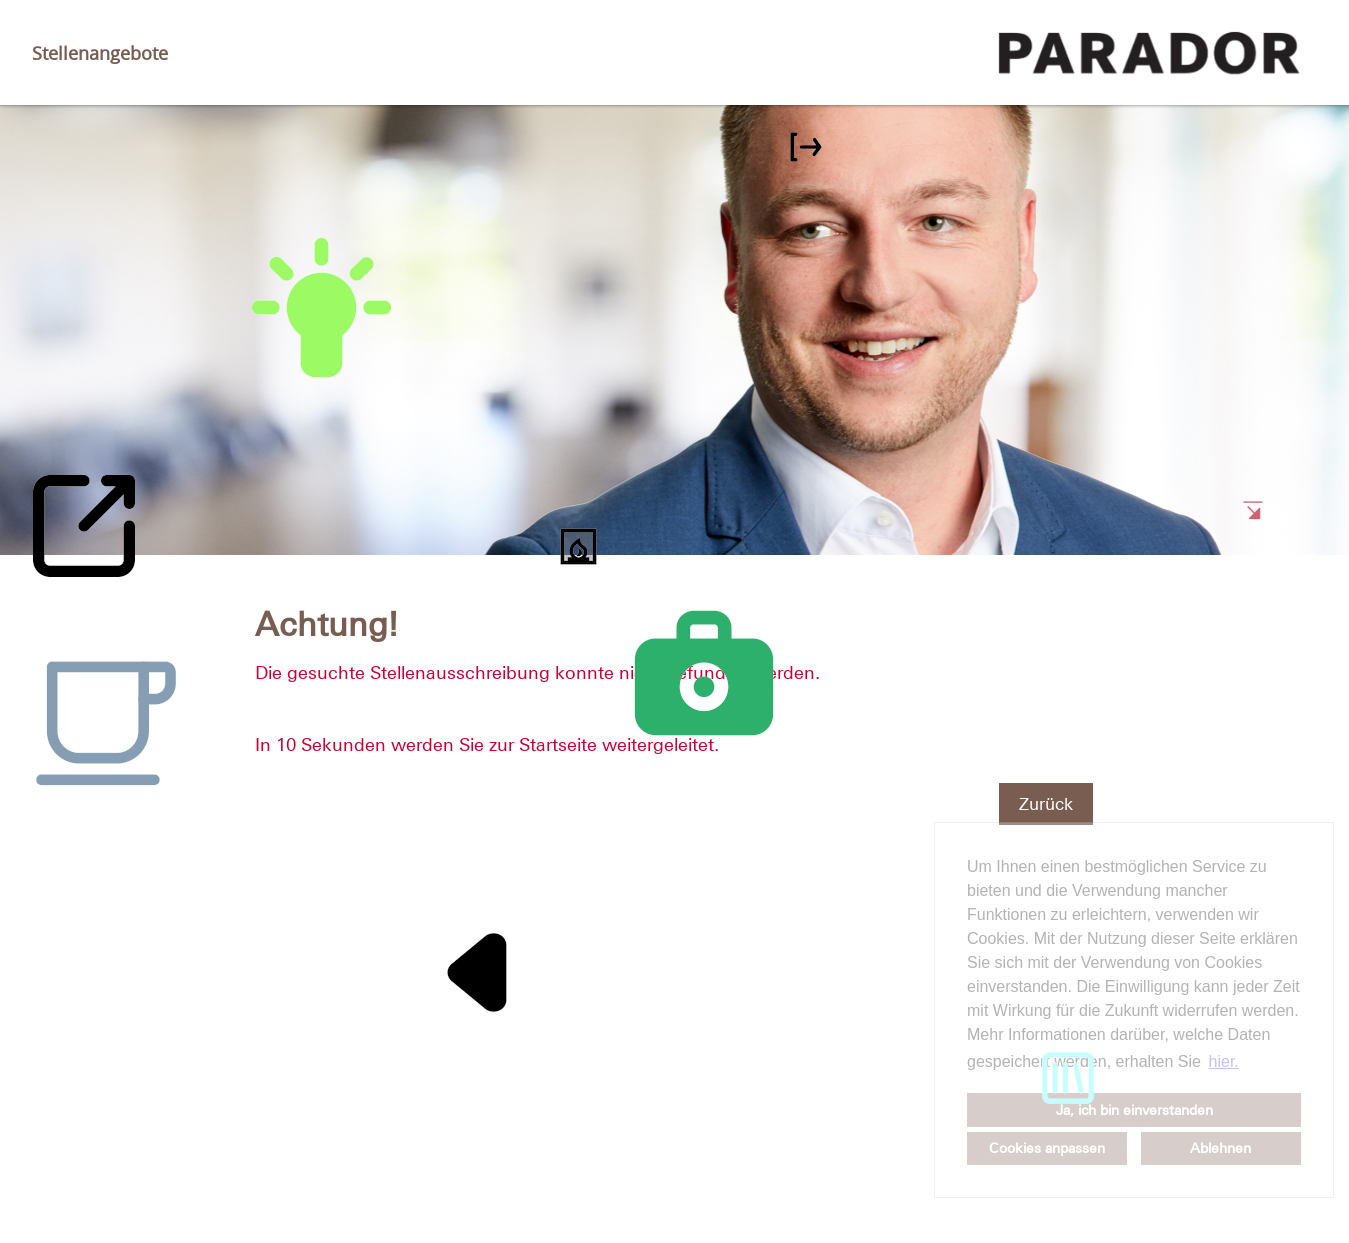 This screenshot has height=1243, width=1349. I want to click on access tips or suggestions, so click(321, 307).